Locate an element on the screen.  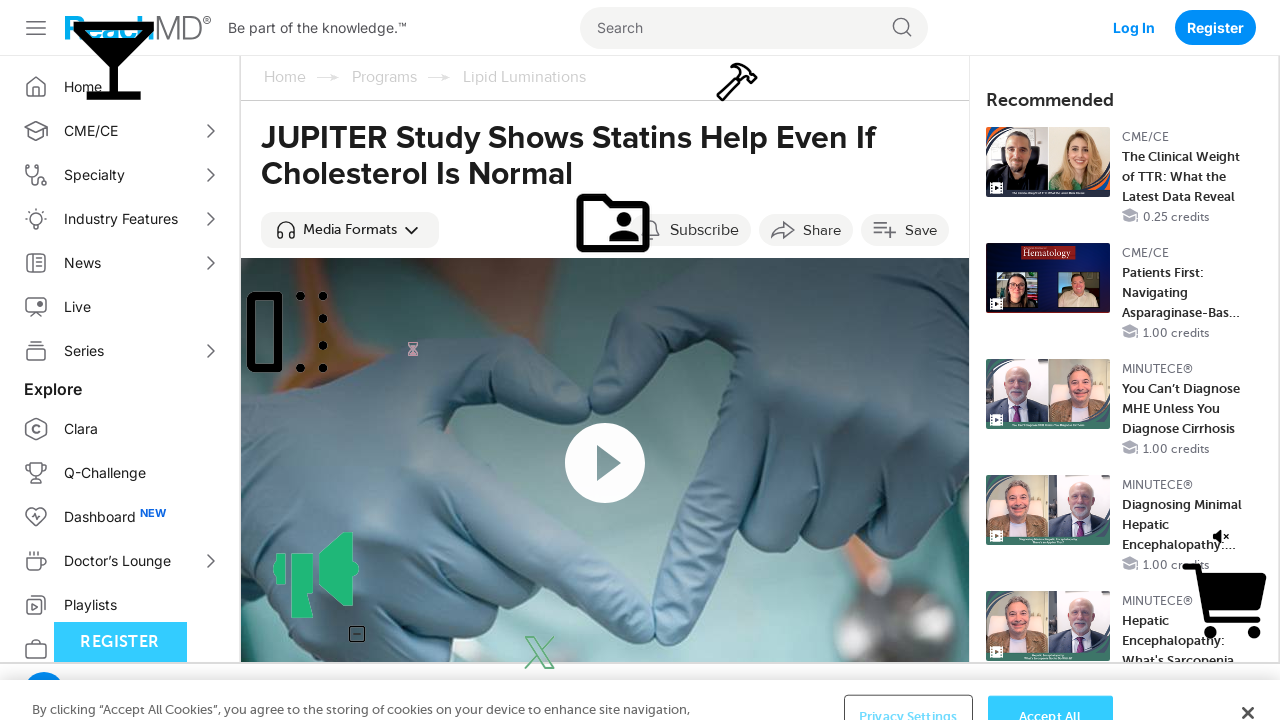
browse wine or cocktail menu is located at coordinates (113, 60).